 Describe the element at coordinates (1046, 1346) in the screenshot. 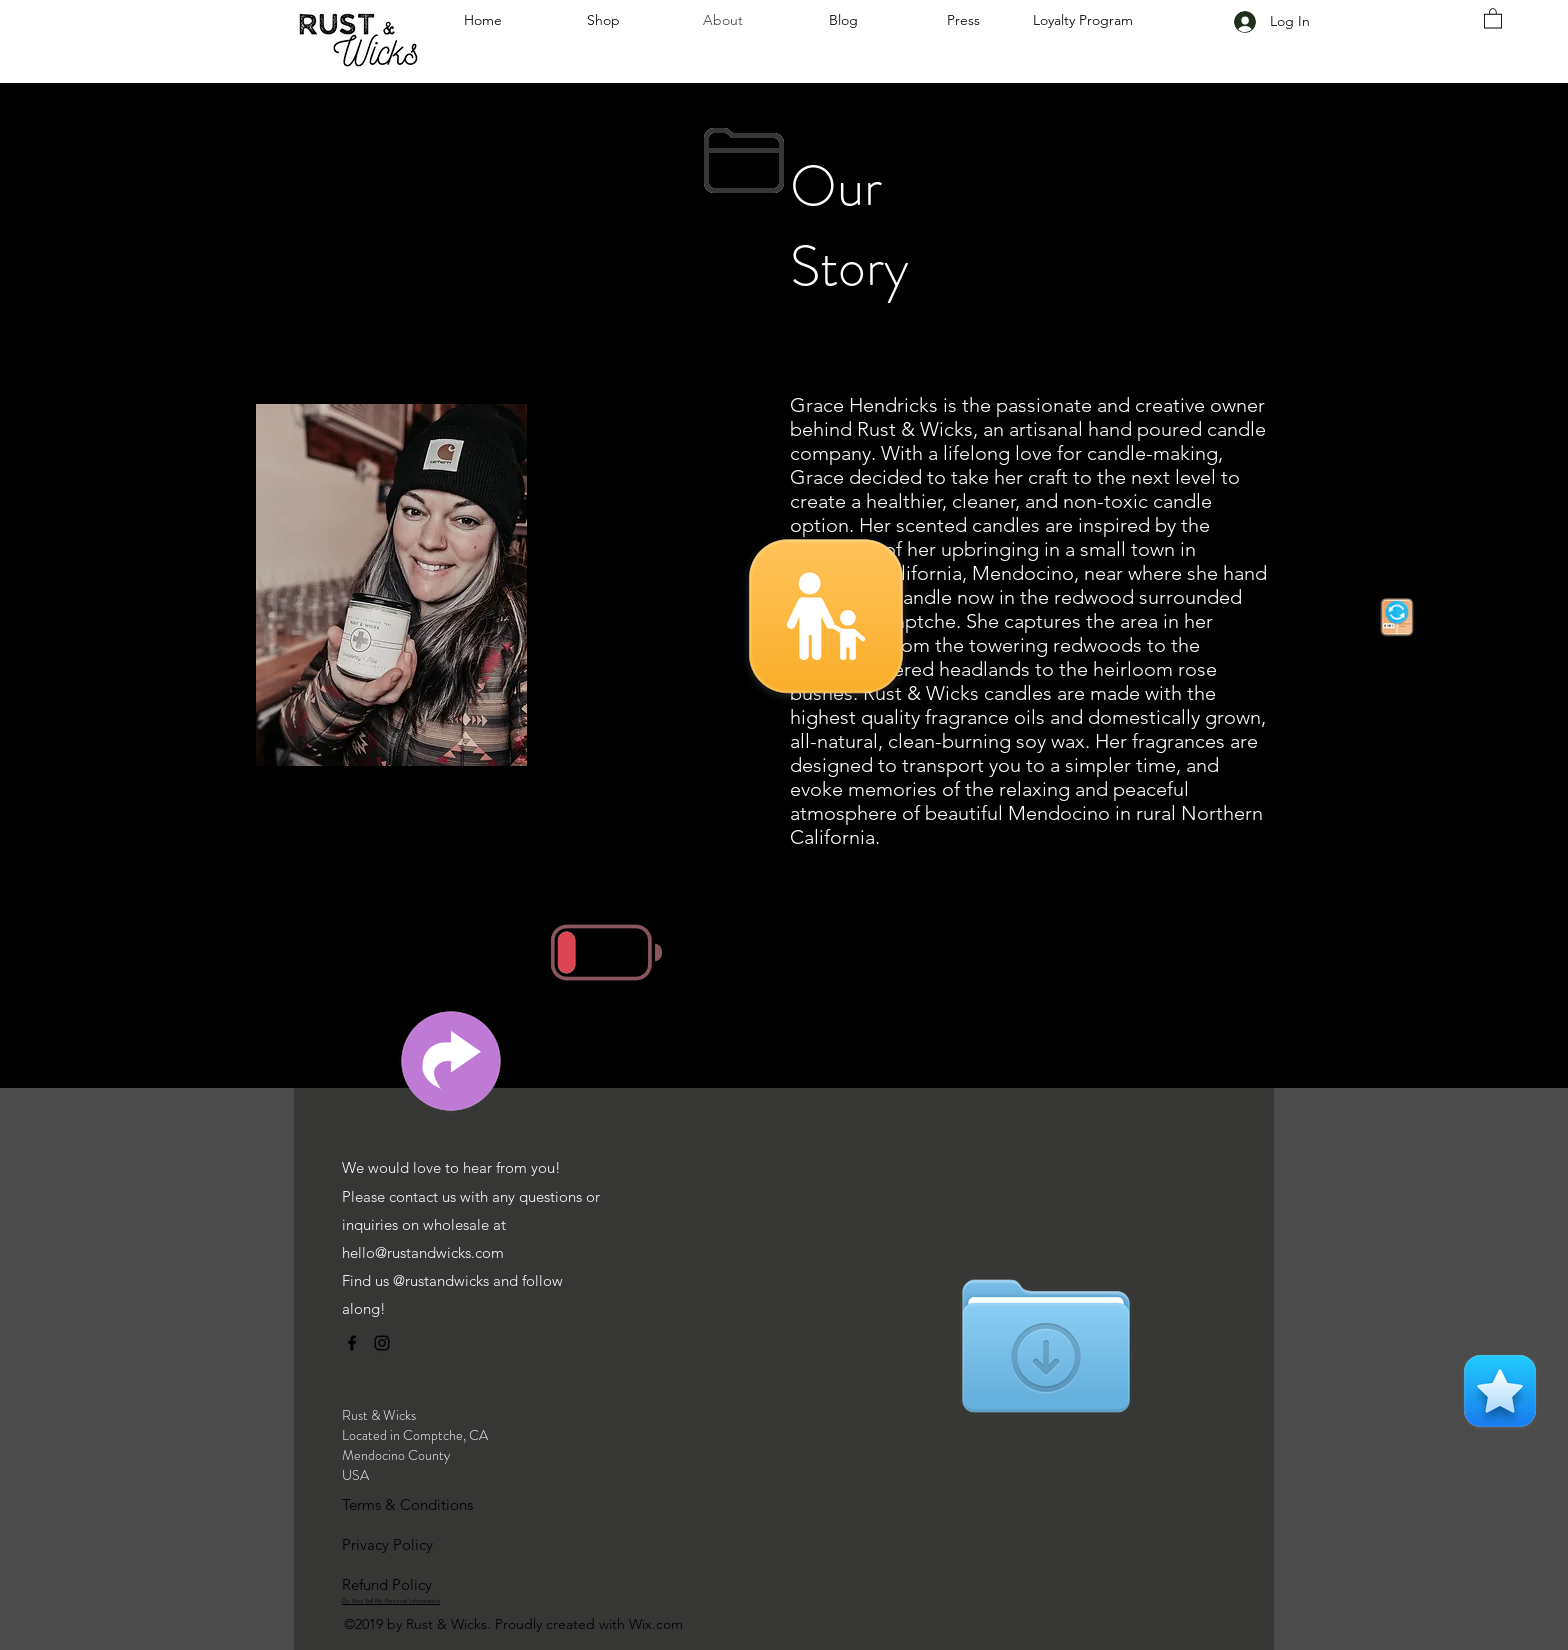

I see `open downloads folder` at that location.